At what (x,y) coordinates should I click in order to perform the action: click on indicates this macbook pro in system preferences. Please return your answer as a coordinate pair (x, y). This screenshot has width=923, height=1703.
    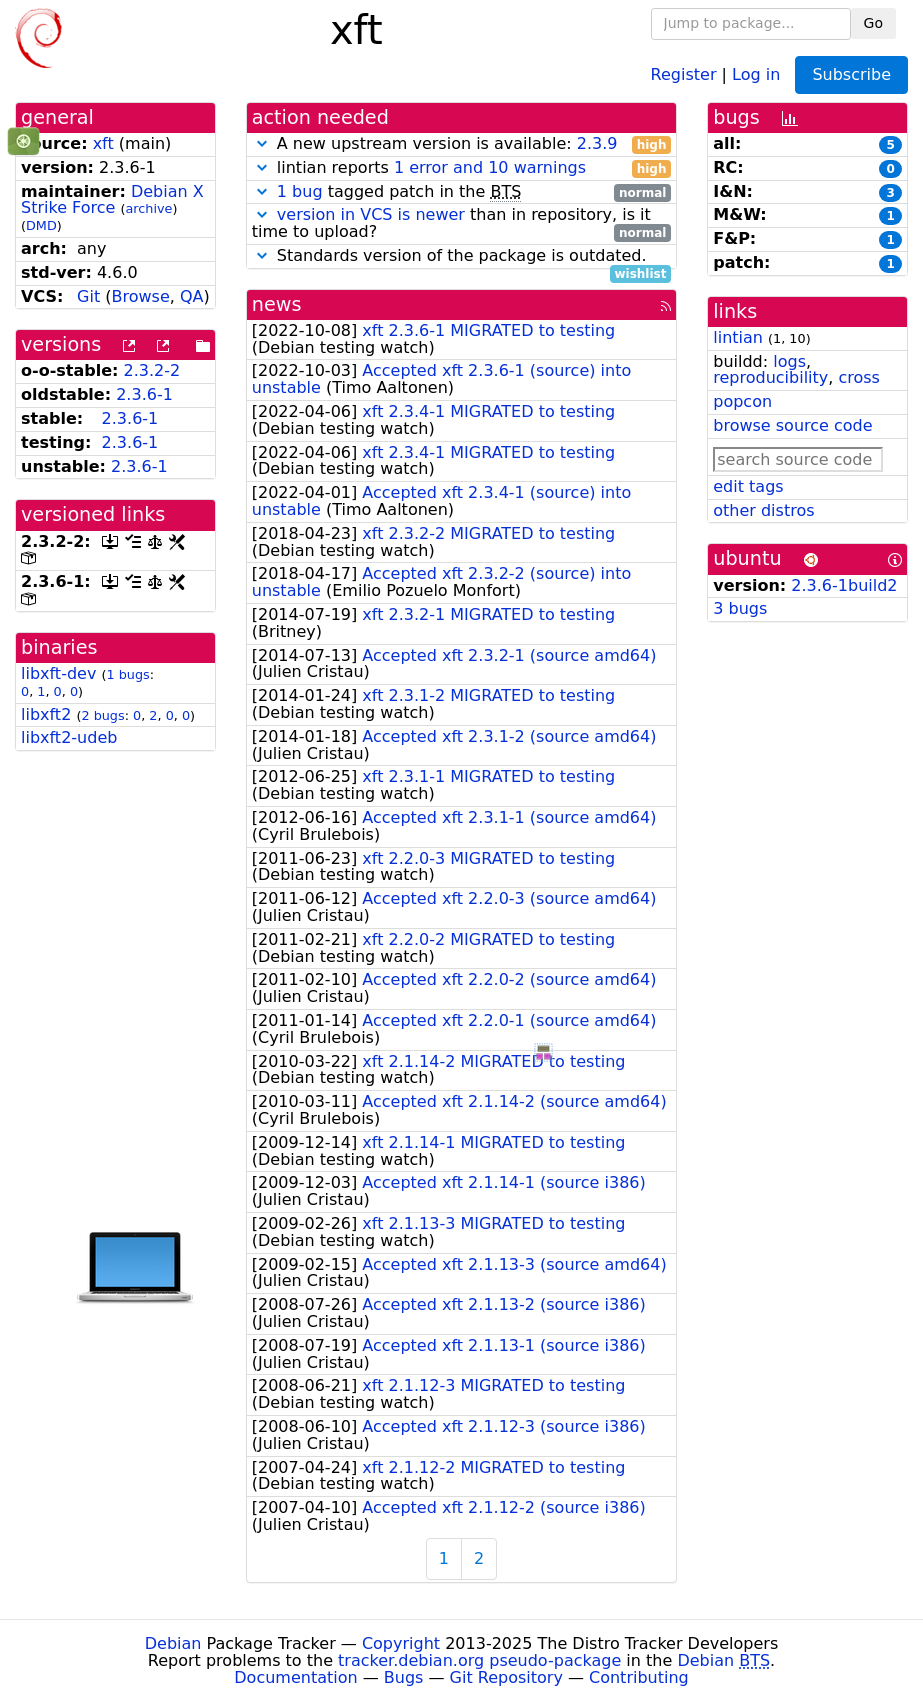
    Looking at the image, I should click on (135, 1261).